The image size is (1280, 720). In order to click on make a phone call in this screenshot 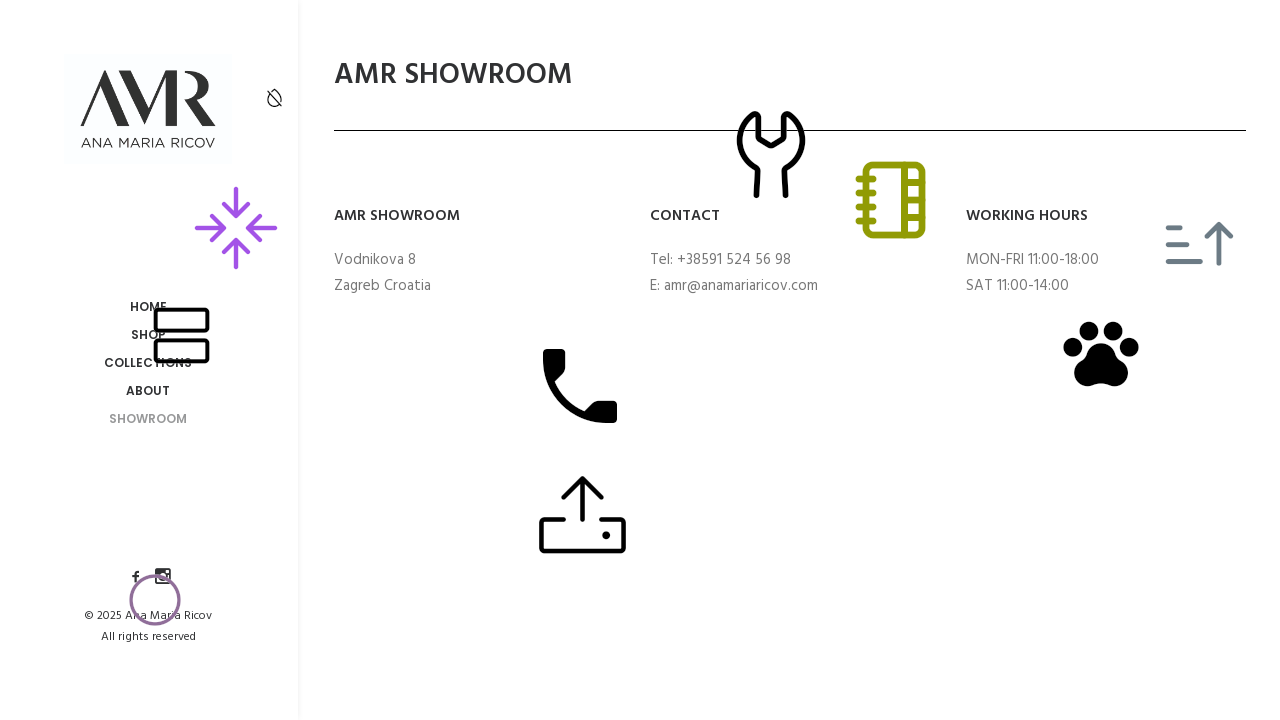, I will do `click(580, 386)`.